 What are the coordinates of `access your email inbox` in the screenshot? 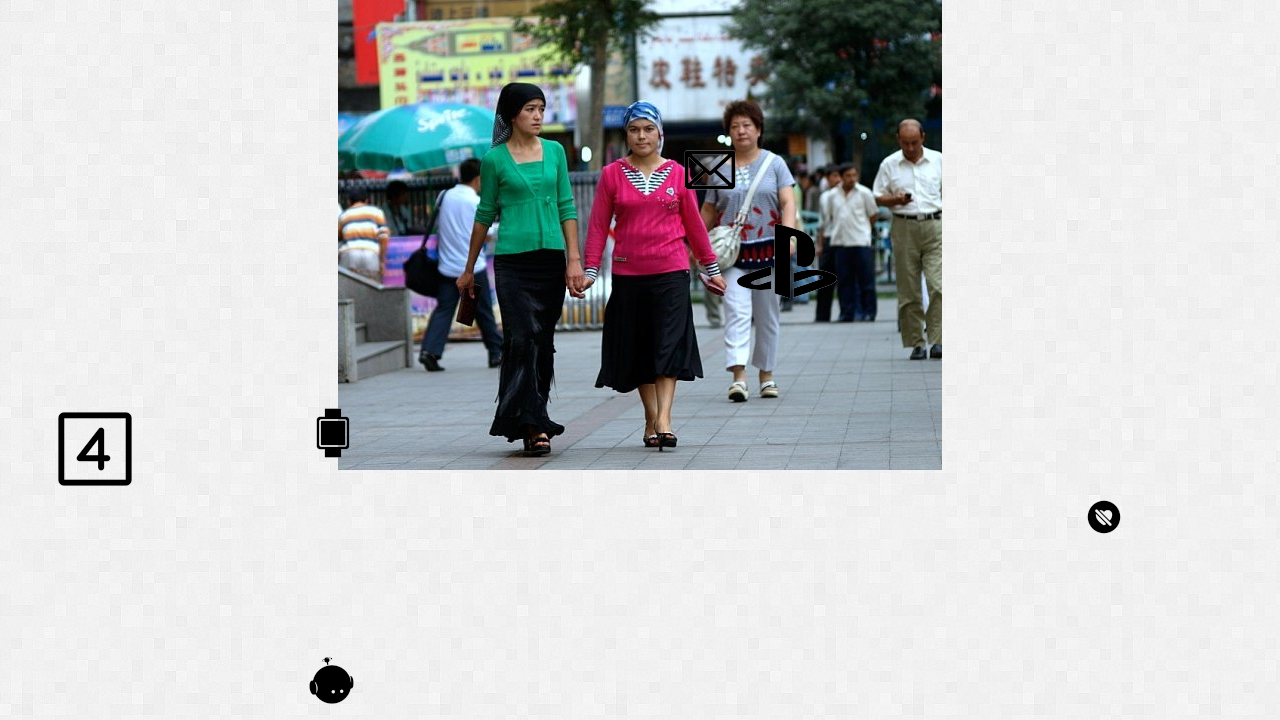 It's located at (710, 170).